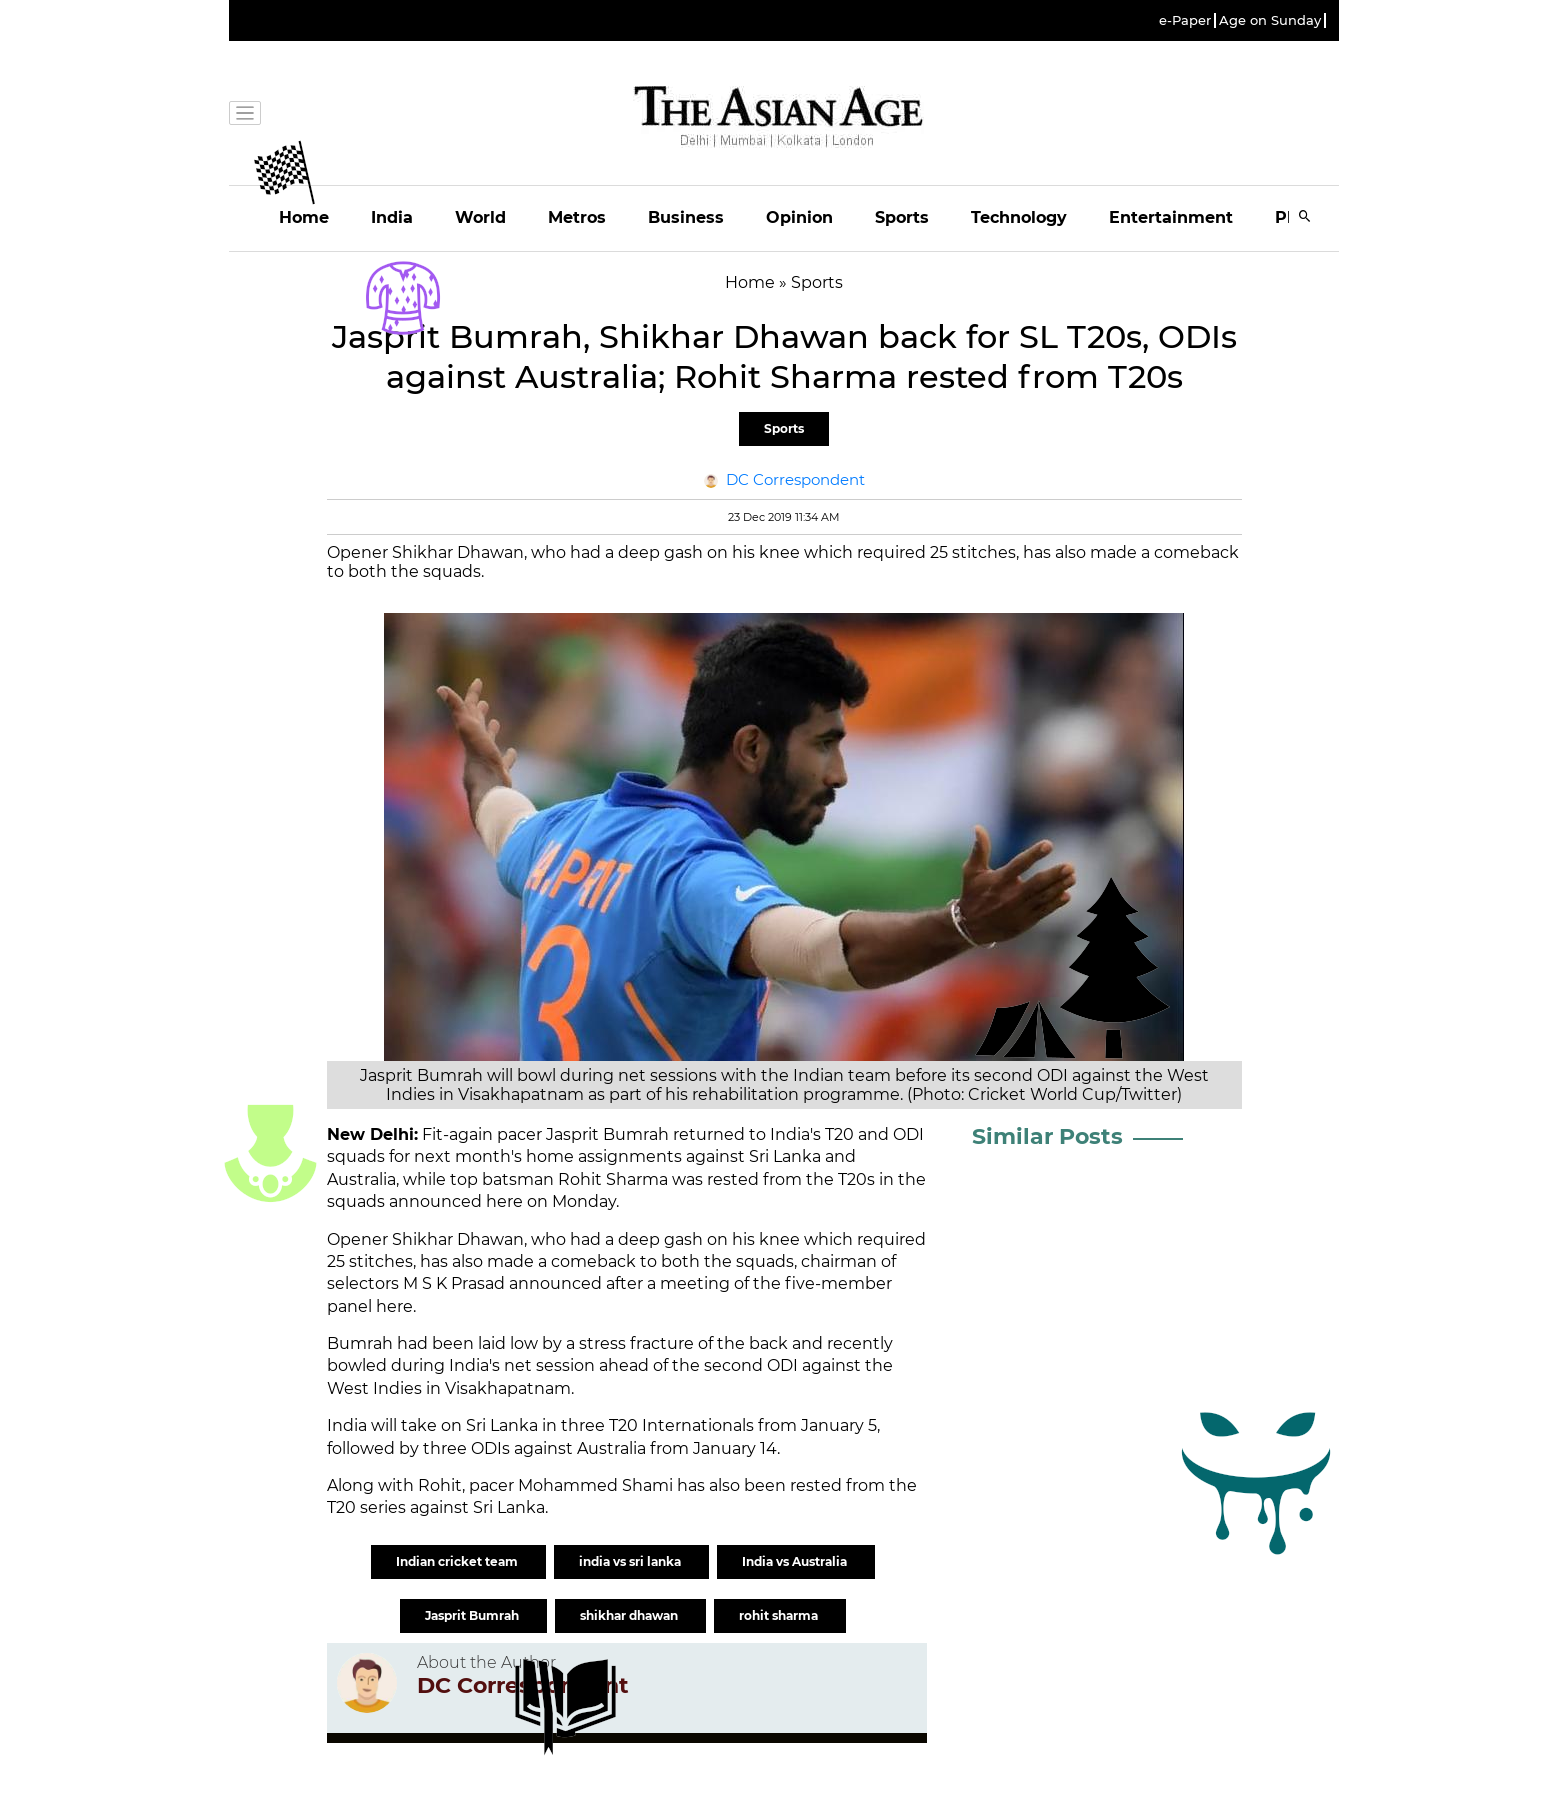 The height and width of the screenshot is (1819, 1568). I want to click on indicates race finish or completion, so click(284, 172).